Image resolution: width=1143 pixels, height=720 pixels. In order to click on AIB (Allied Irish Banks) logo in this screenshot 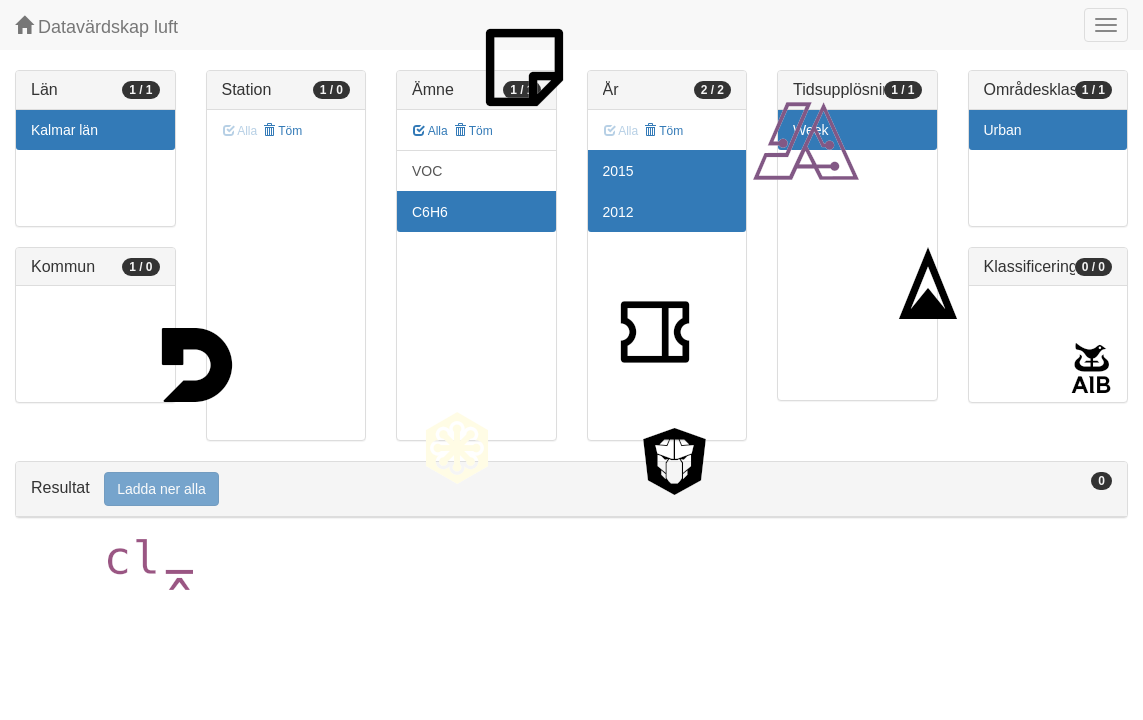, I will do `click(1091, 368)`.